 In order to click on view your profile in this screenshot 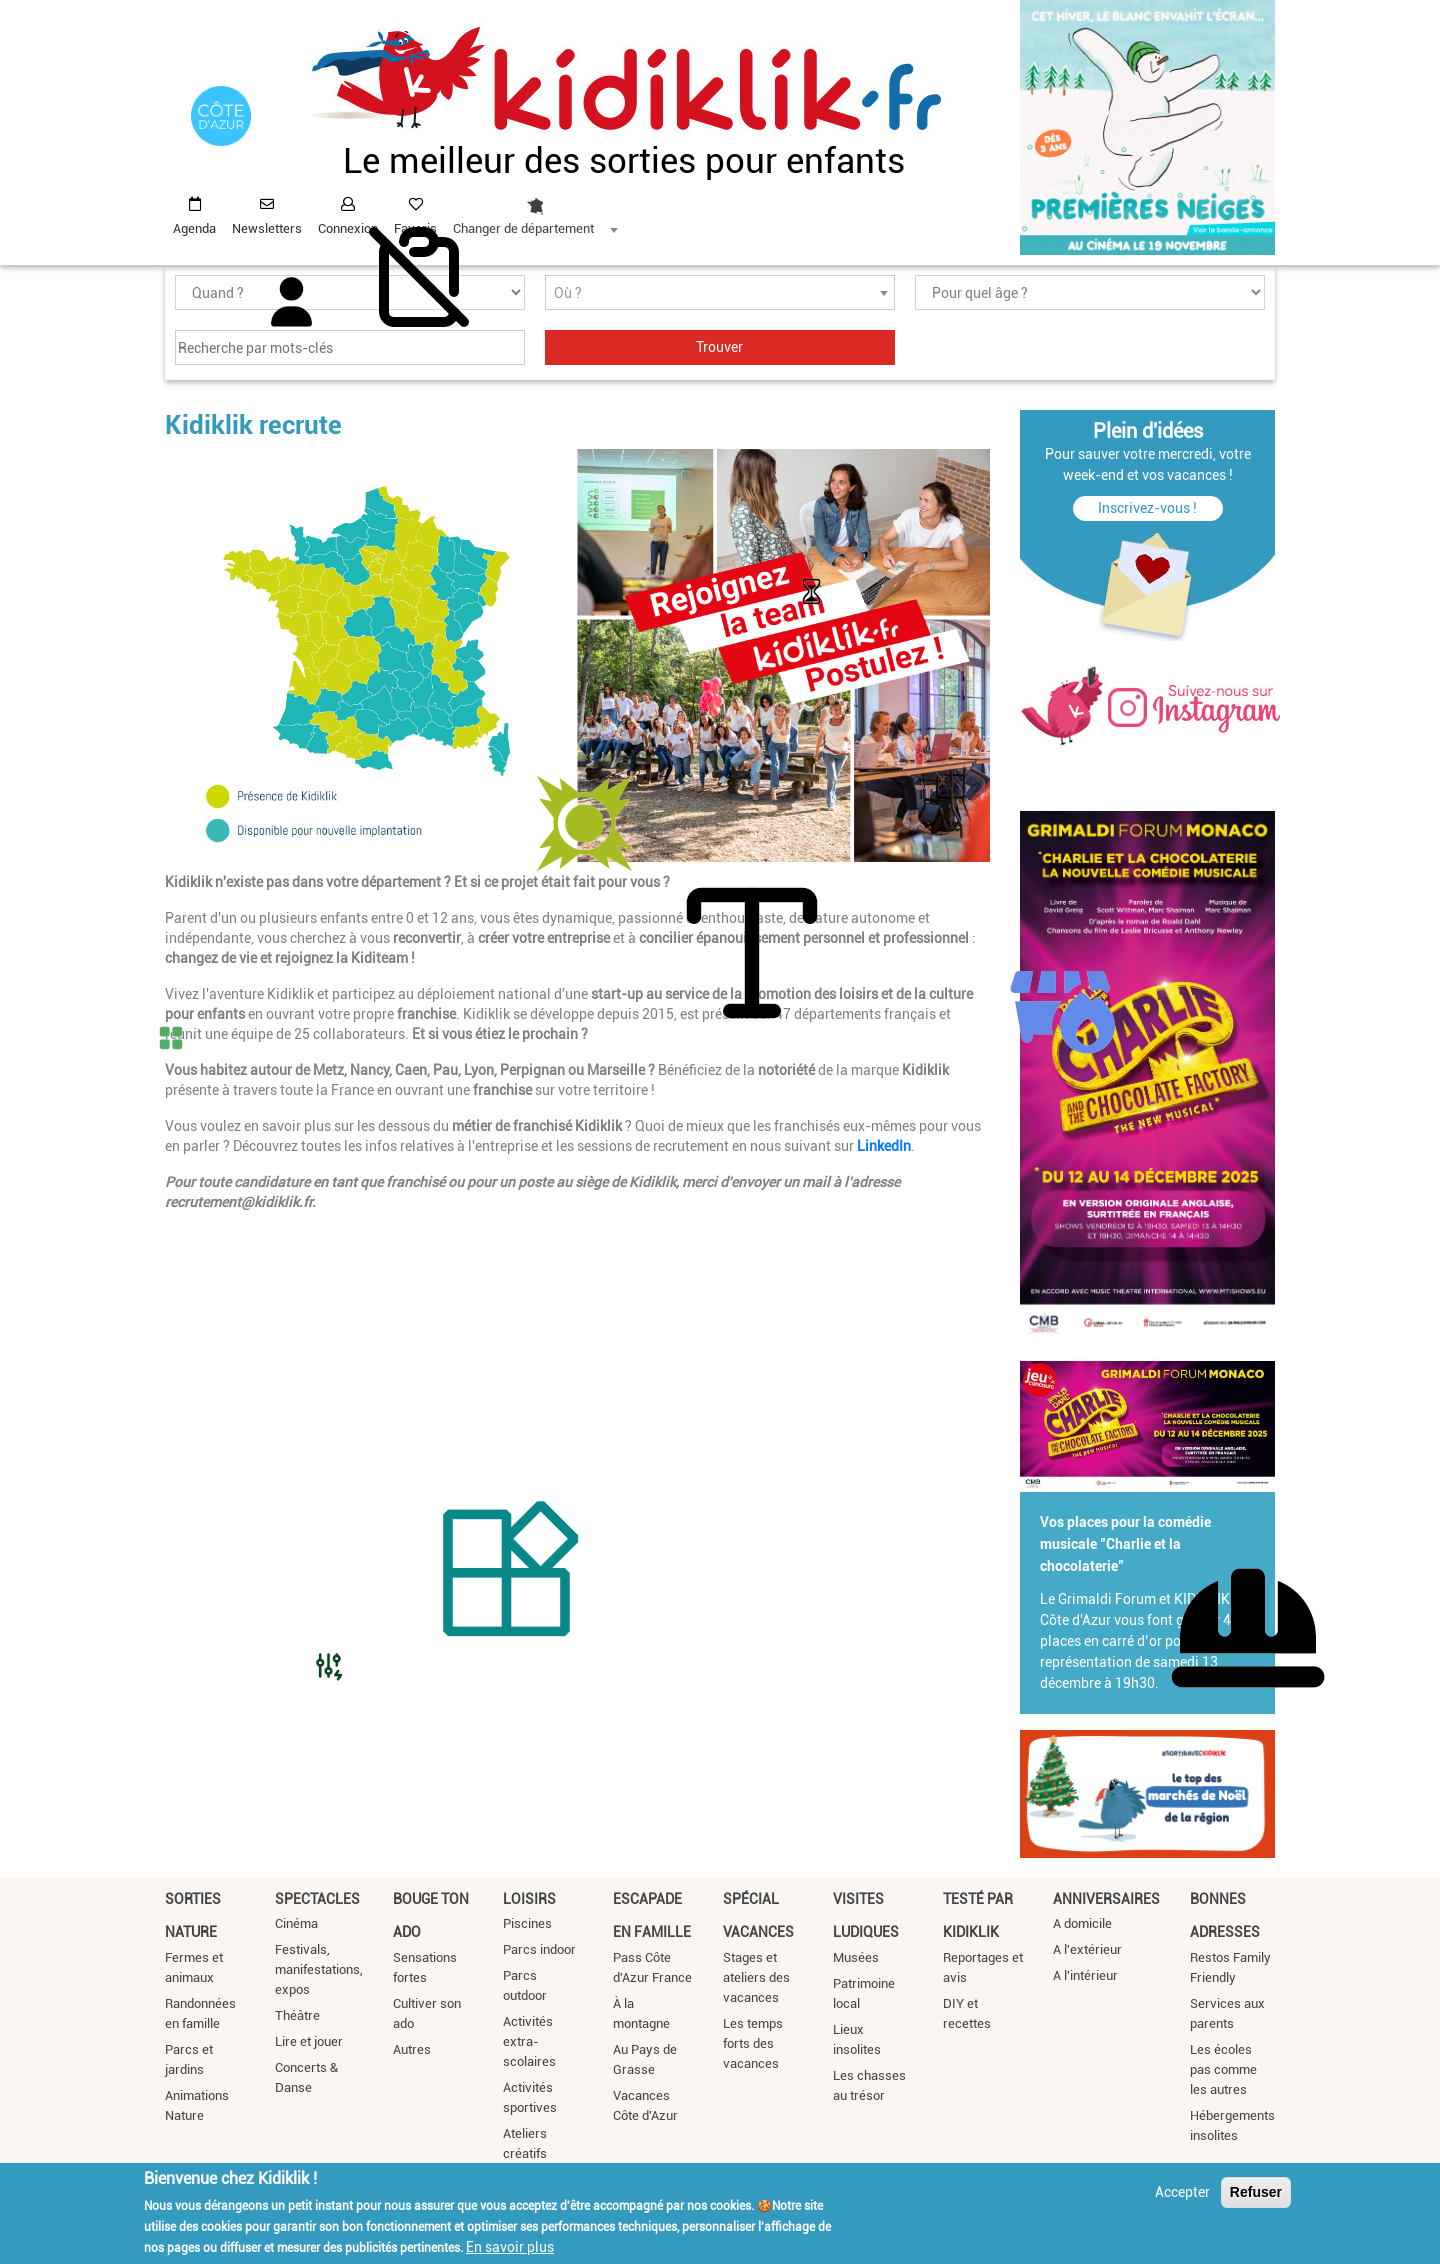, I will do `click(291, 301)`.